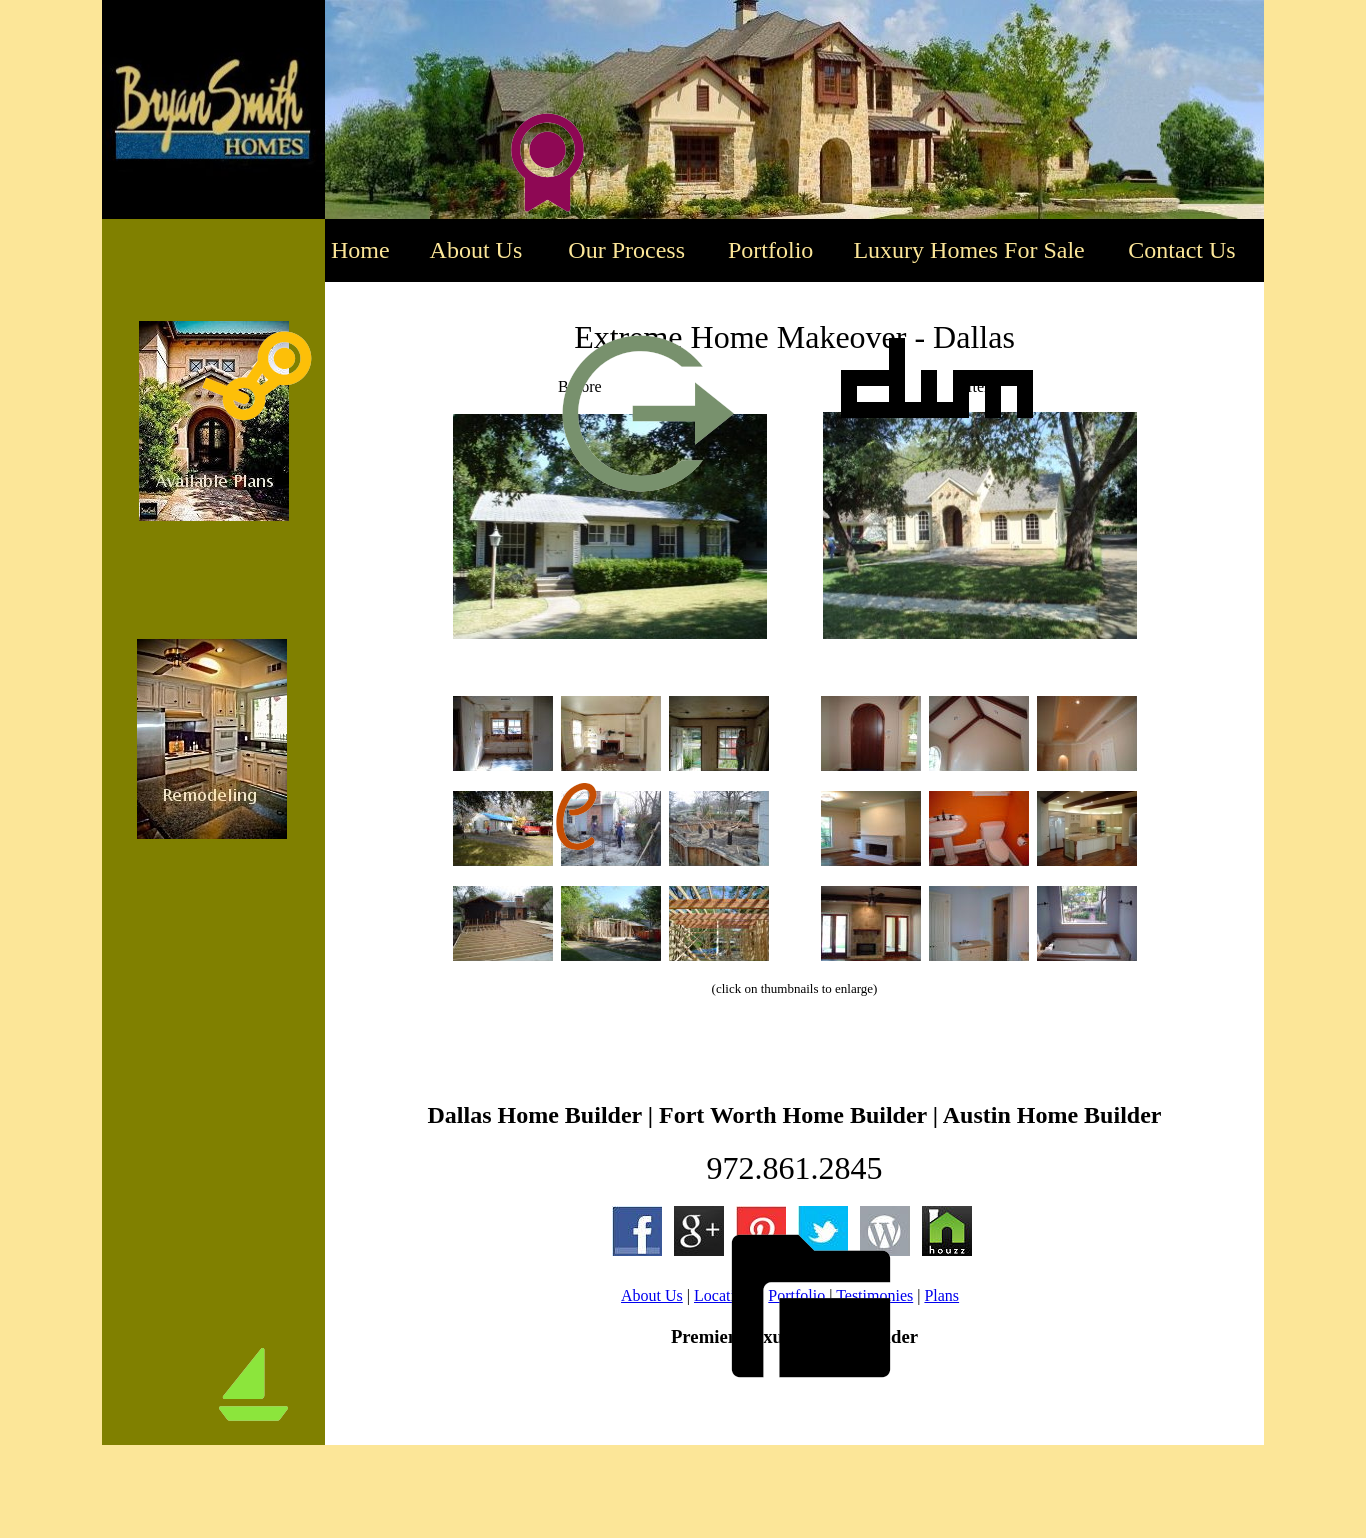 The image size is (1366, 1538). What do you see at coordinates (640, 413) in the screenshot?
I see `log out of your account` at bounding box center [640, 413].